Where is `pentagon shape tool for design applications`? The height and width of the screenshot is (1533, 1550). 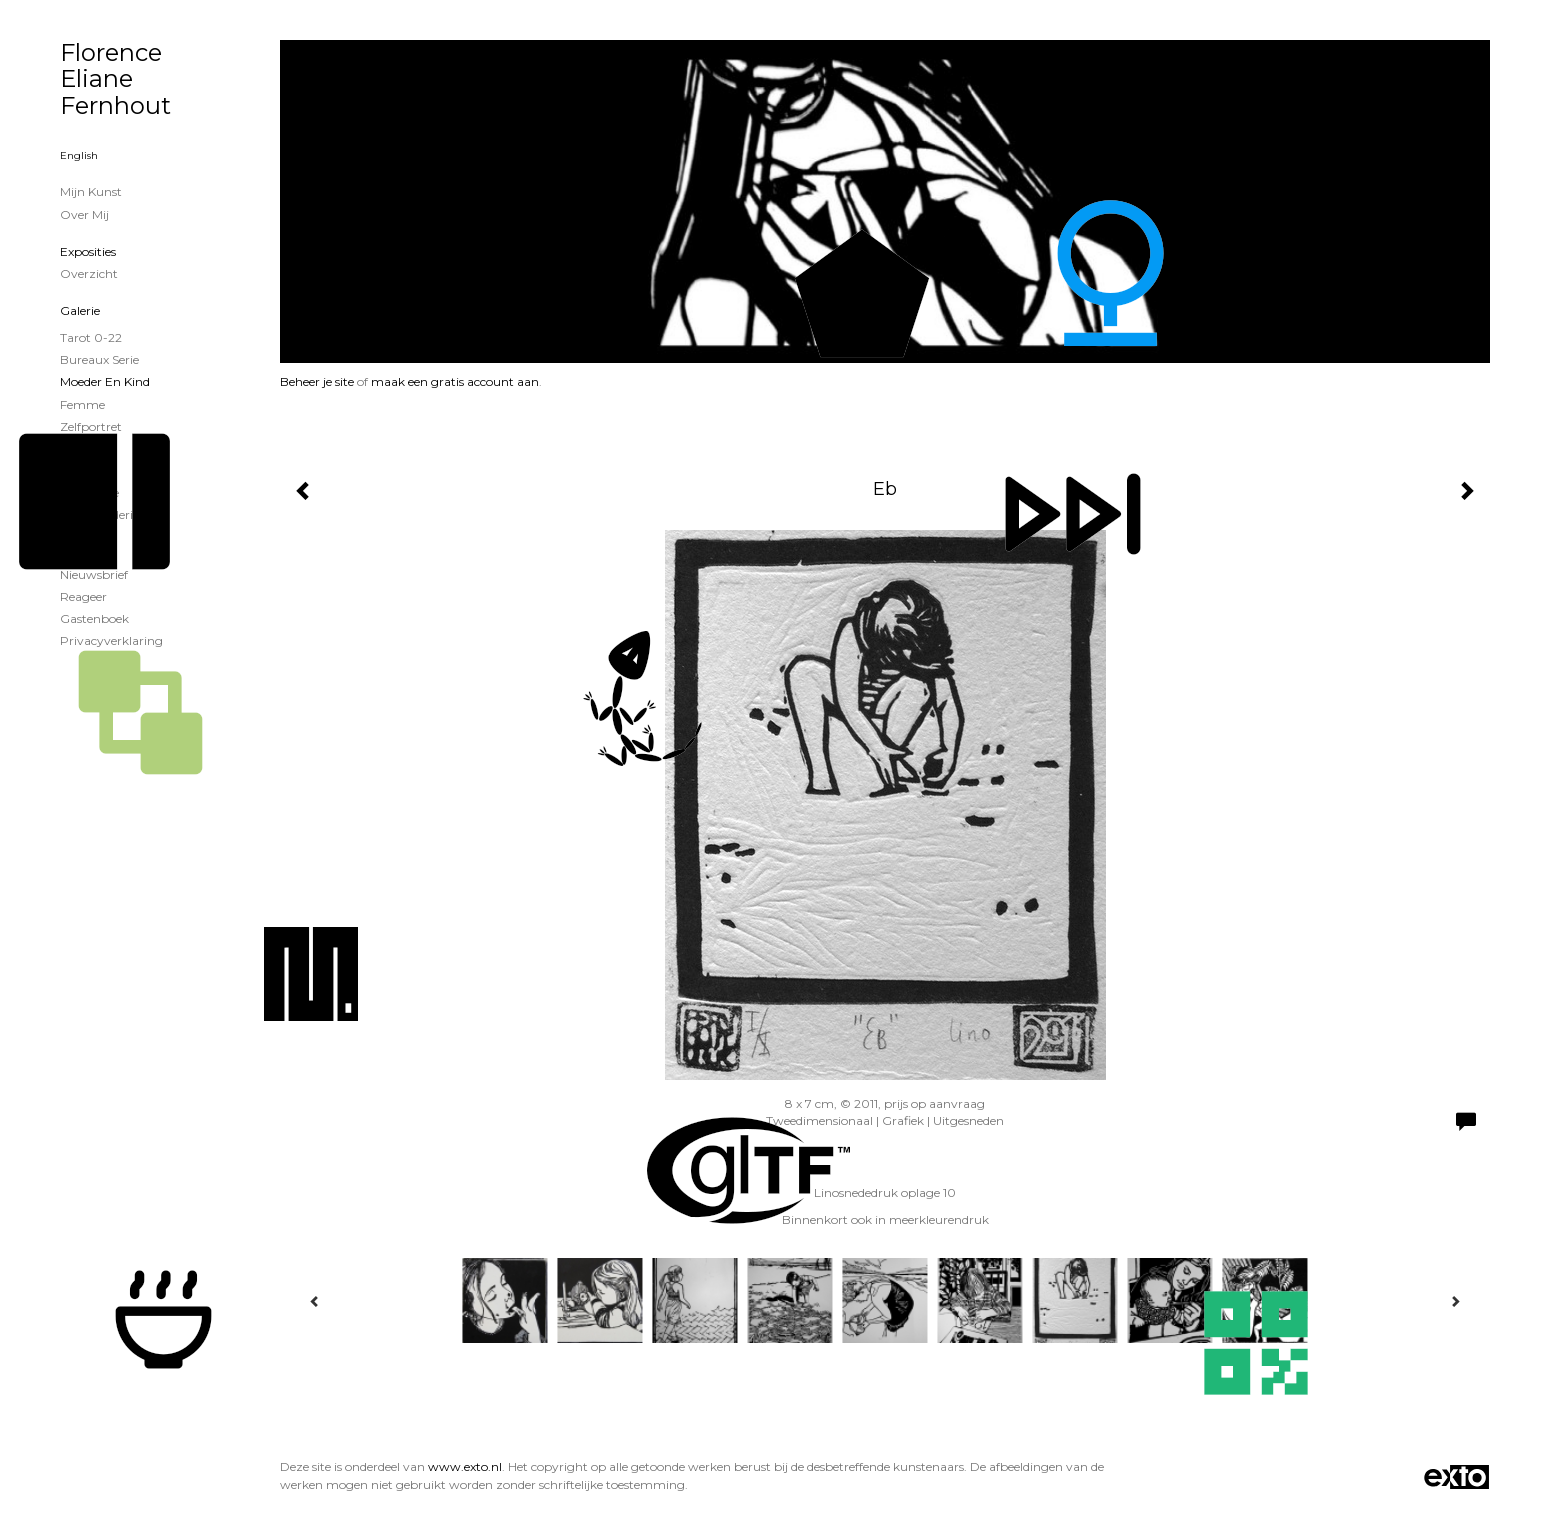 pentagon shape tool for design applications is located at coordinates (862, 300).